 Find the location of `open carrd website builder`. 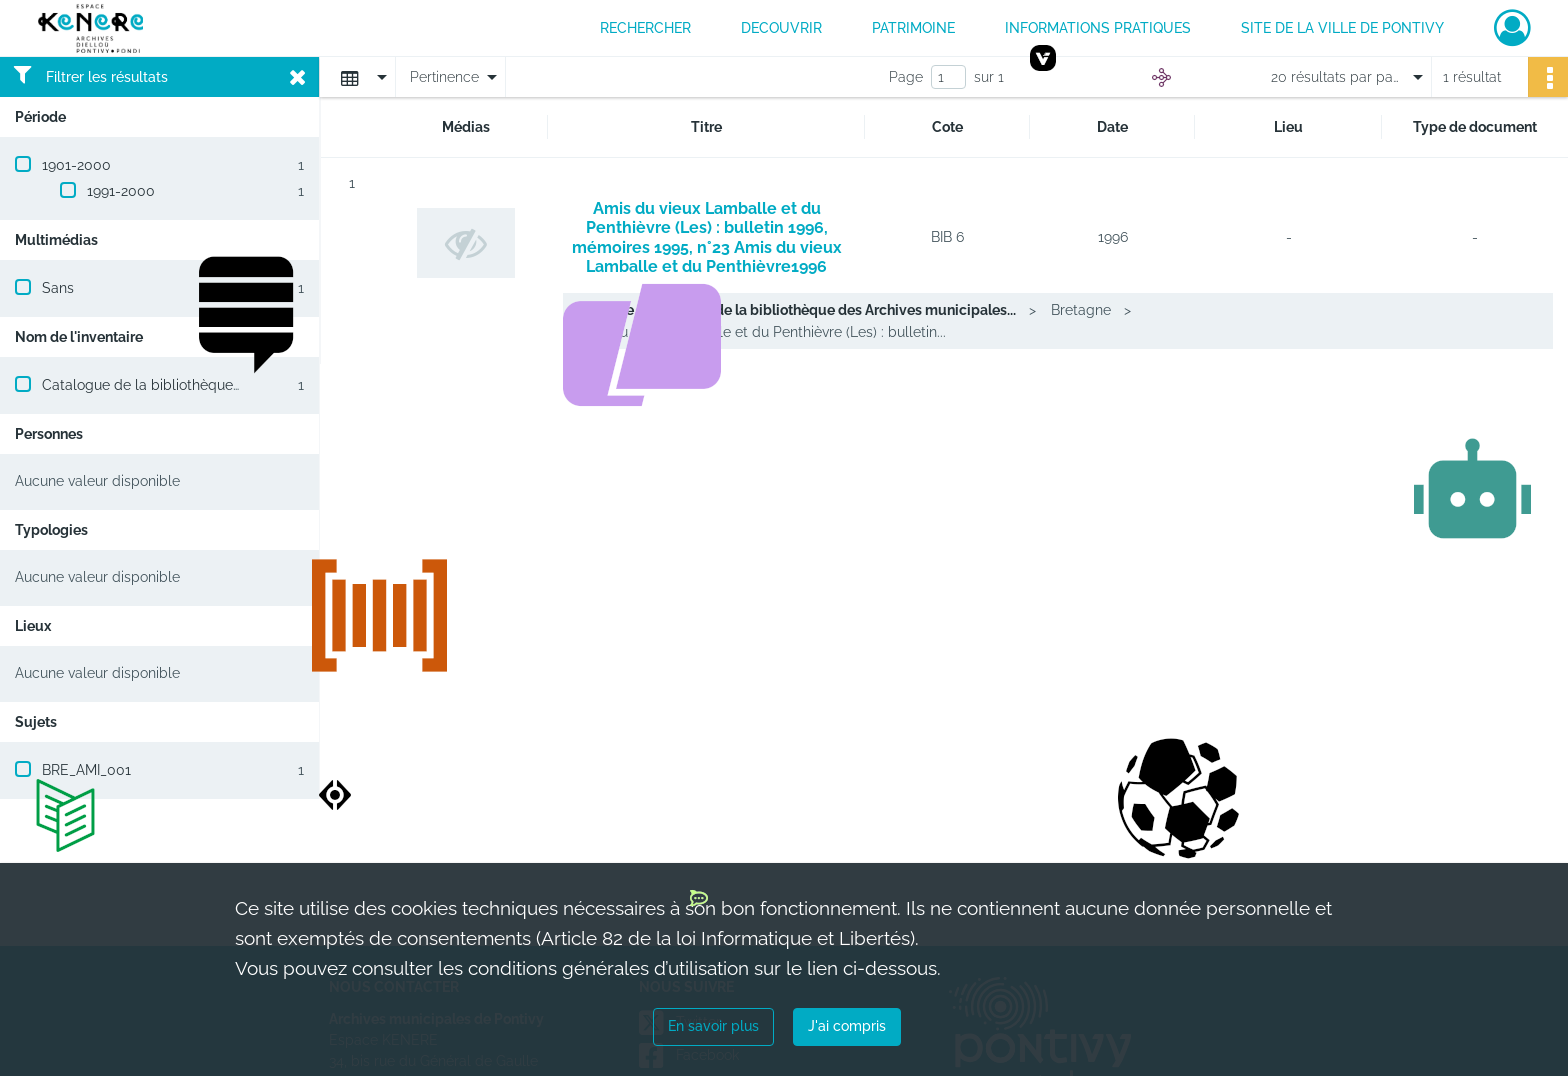

open carrd website builder is located at coordinates (65, 815).